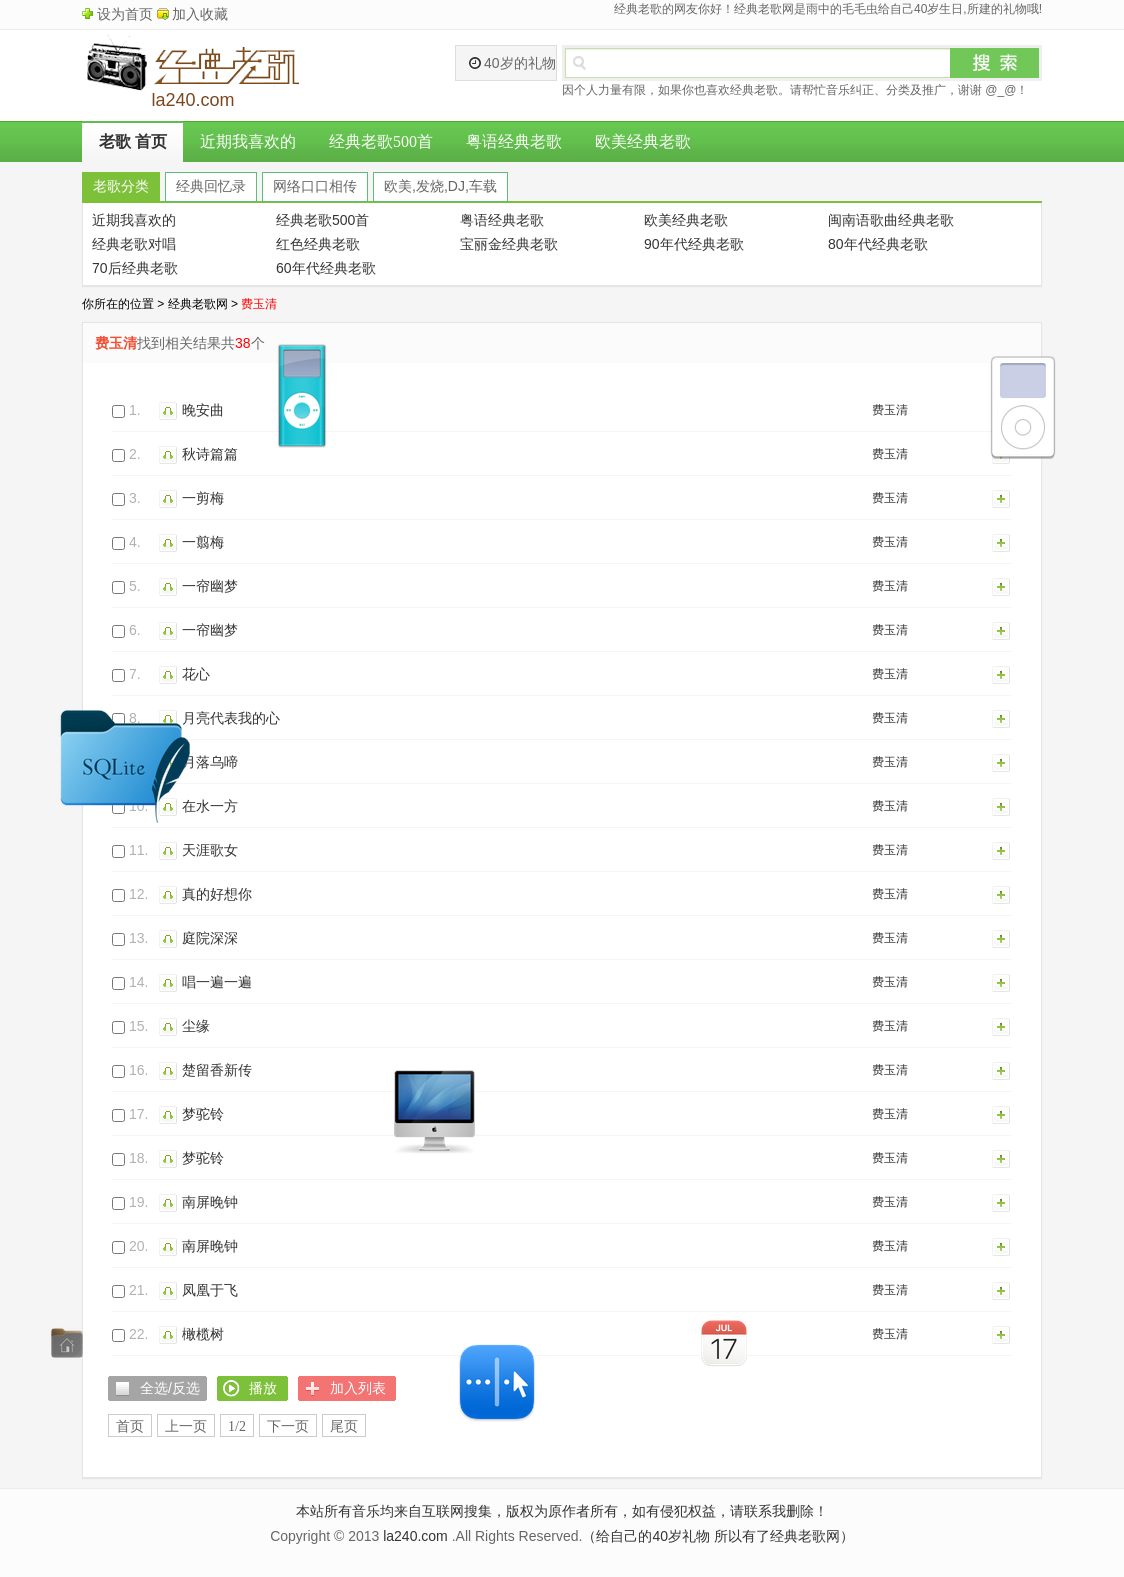  Describe the element at coordinates (302, 396) in the screenshot. I see `iPod nano device connected` at that location.